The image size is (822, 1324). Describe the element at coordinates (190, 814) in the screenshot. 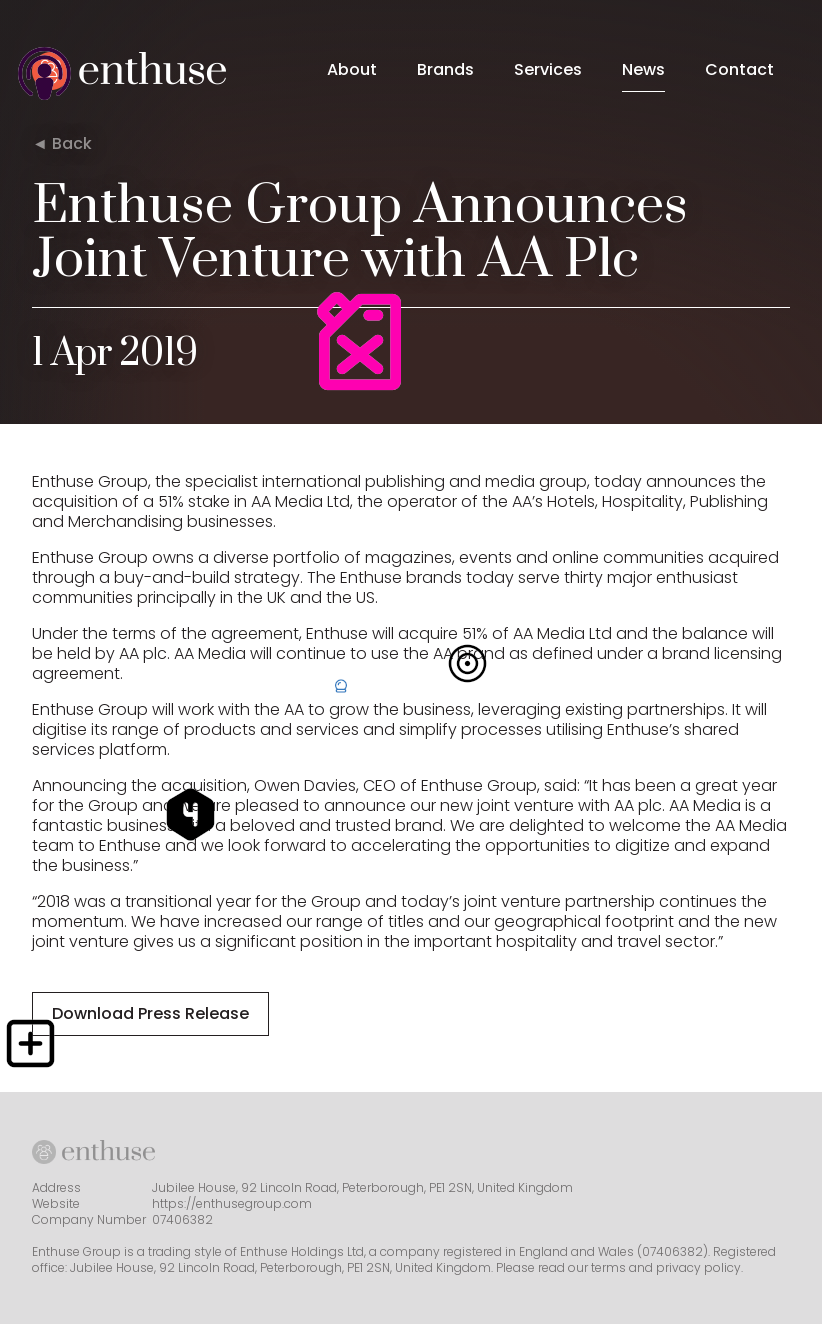

I see `step 4 in a multi-step process` at that location.